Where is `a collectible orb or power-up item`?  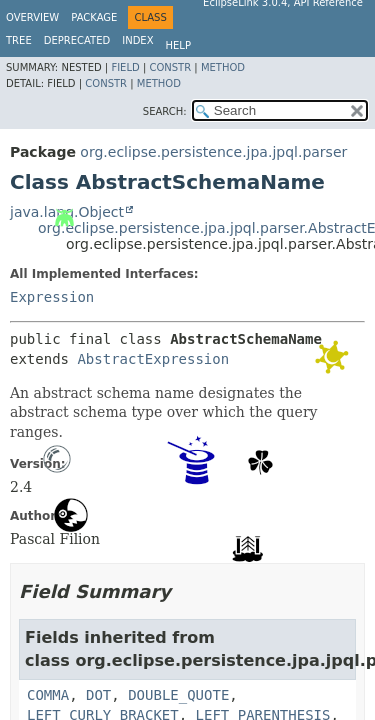
a collectible orb or power-up item is located at coordinates (57, 459).